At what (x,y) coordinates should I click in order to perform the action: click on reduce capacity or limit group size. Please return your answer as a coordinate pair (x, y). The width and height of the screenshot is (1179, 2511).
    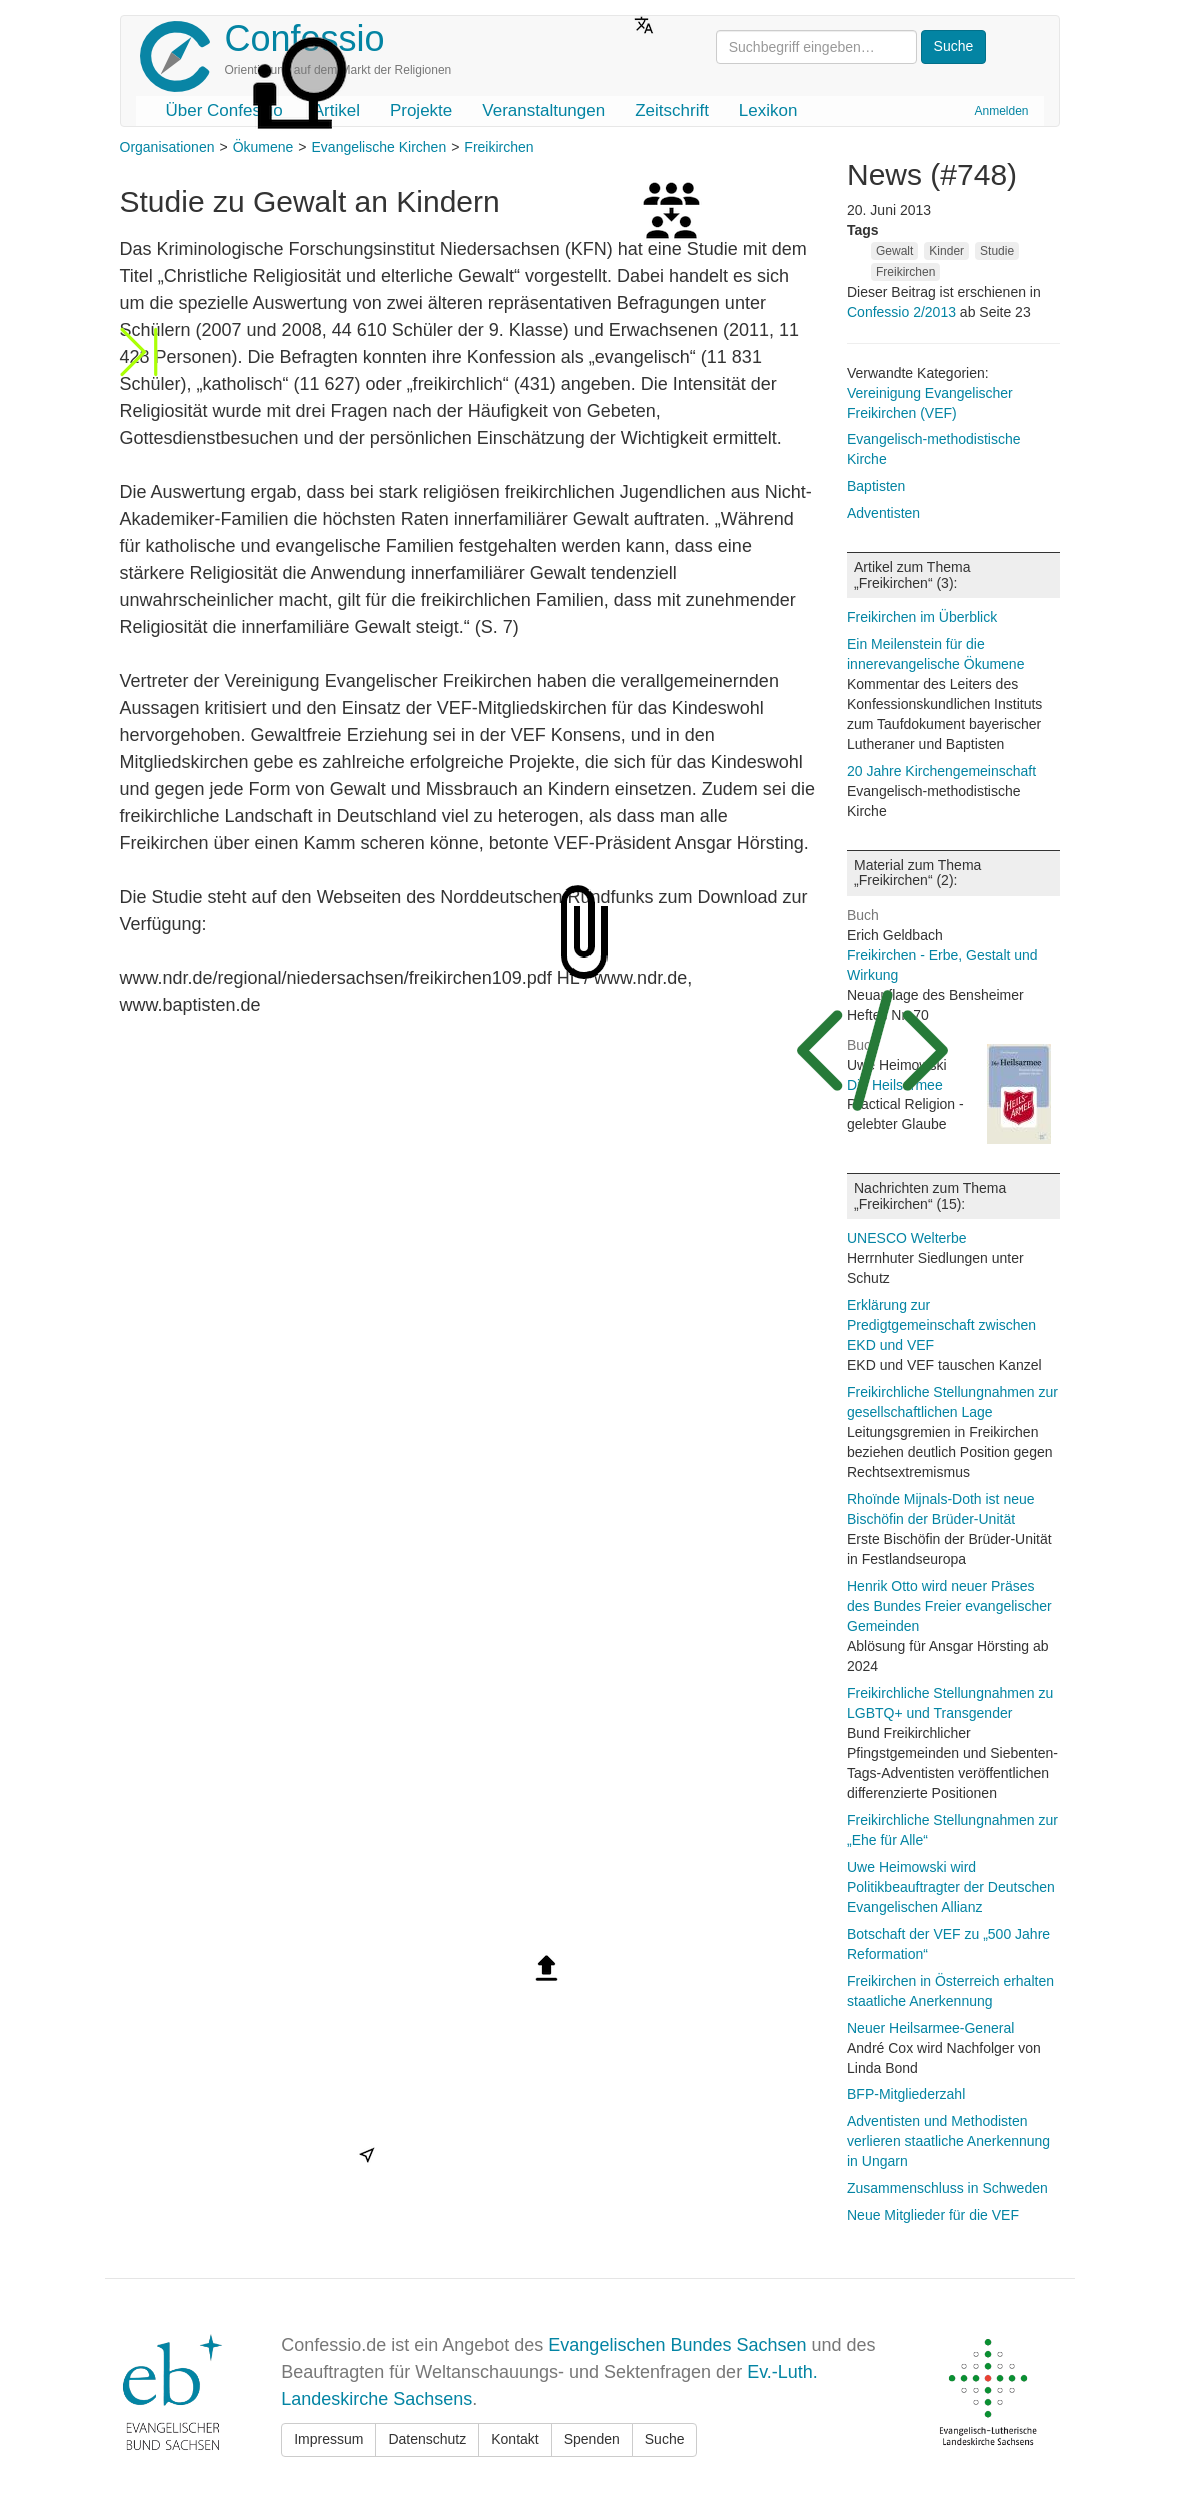
    Looking at the image, I should click on (671, 210).